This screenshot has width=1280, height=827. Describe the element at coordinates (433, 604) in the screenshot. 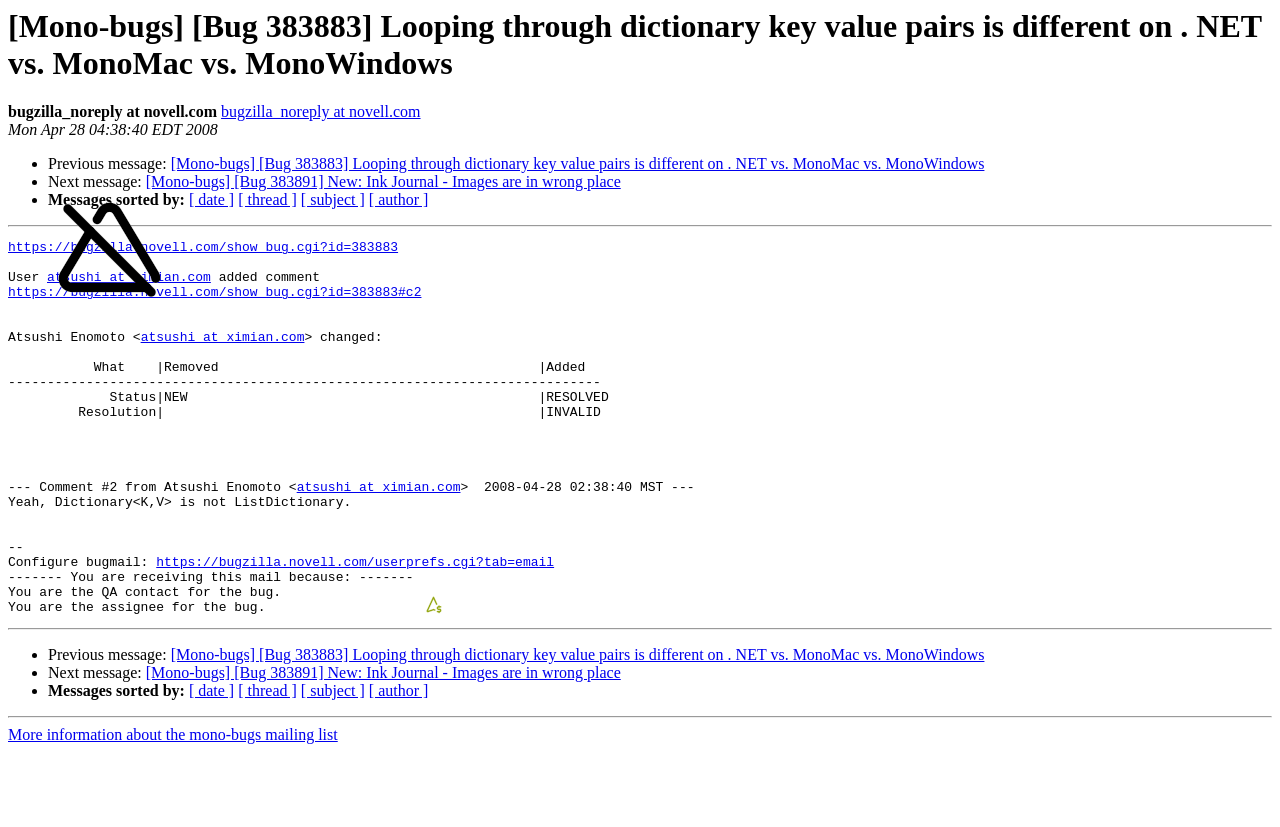

I see `navigate to nearby financial services` at that location.